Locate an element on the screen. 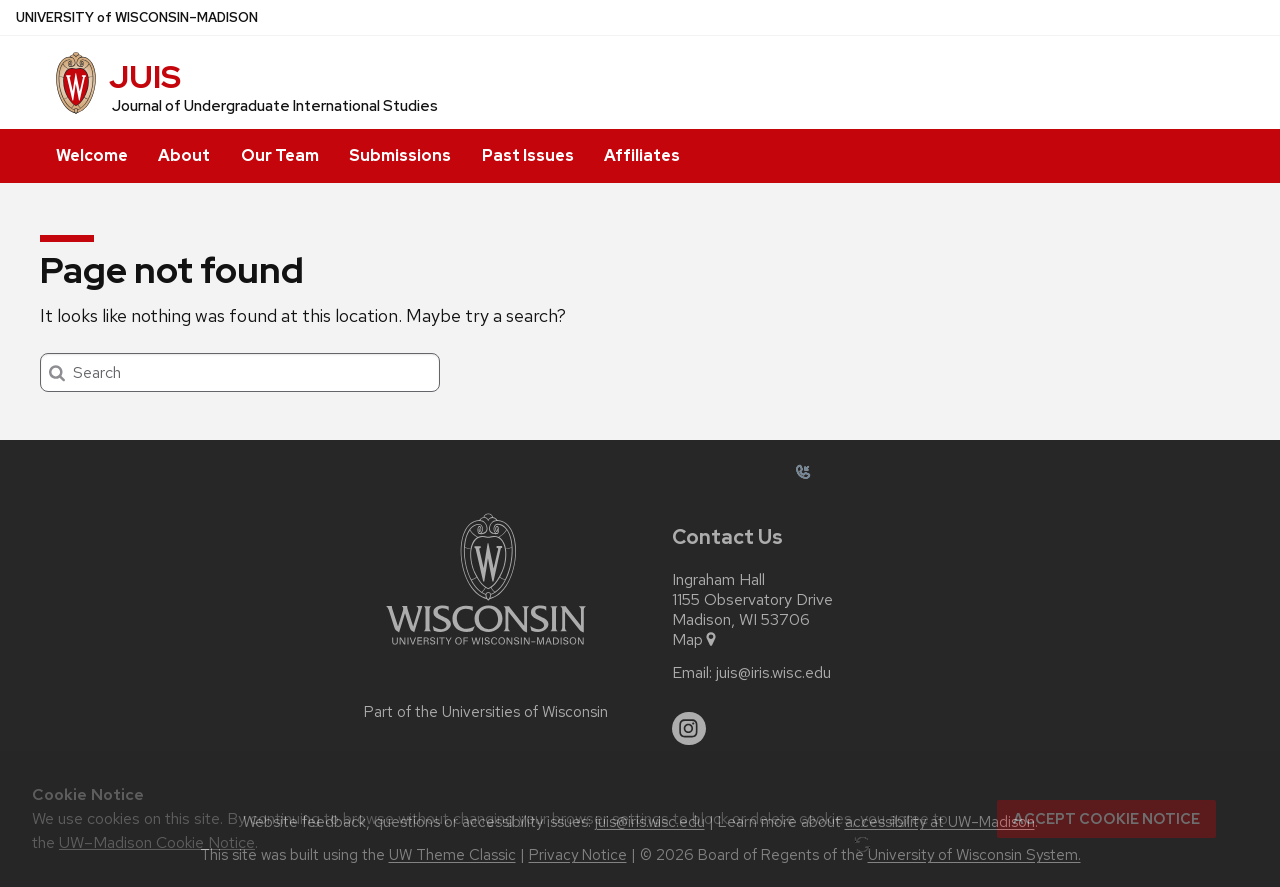 The image size is (1280, 887). refresh or reload content is located at coordinates (862, 844).